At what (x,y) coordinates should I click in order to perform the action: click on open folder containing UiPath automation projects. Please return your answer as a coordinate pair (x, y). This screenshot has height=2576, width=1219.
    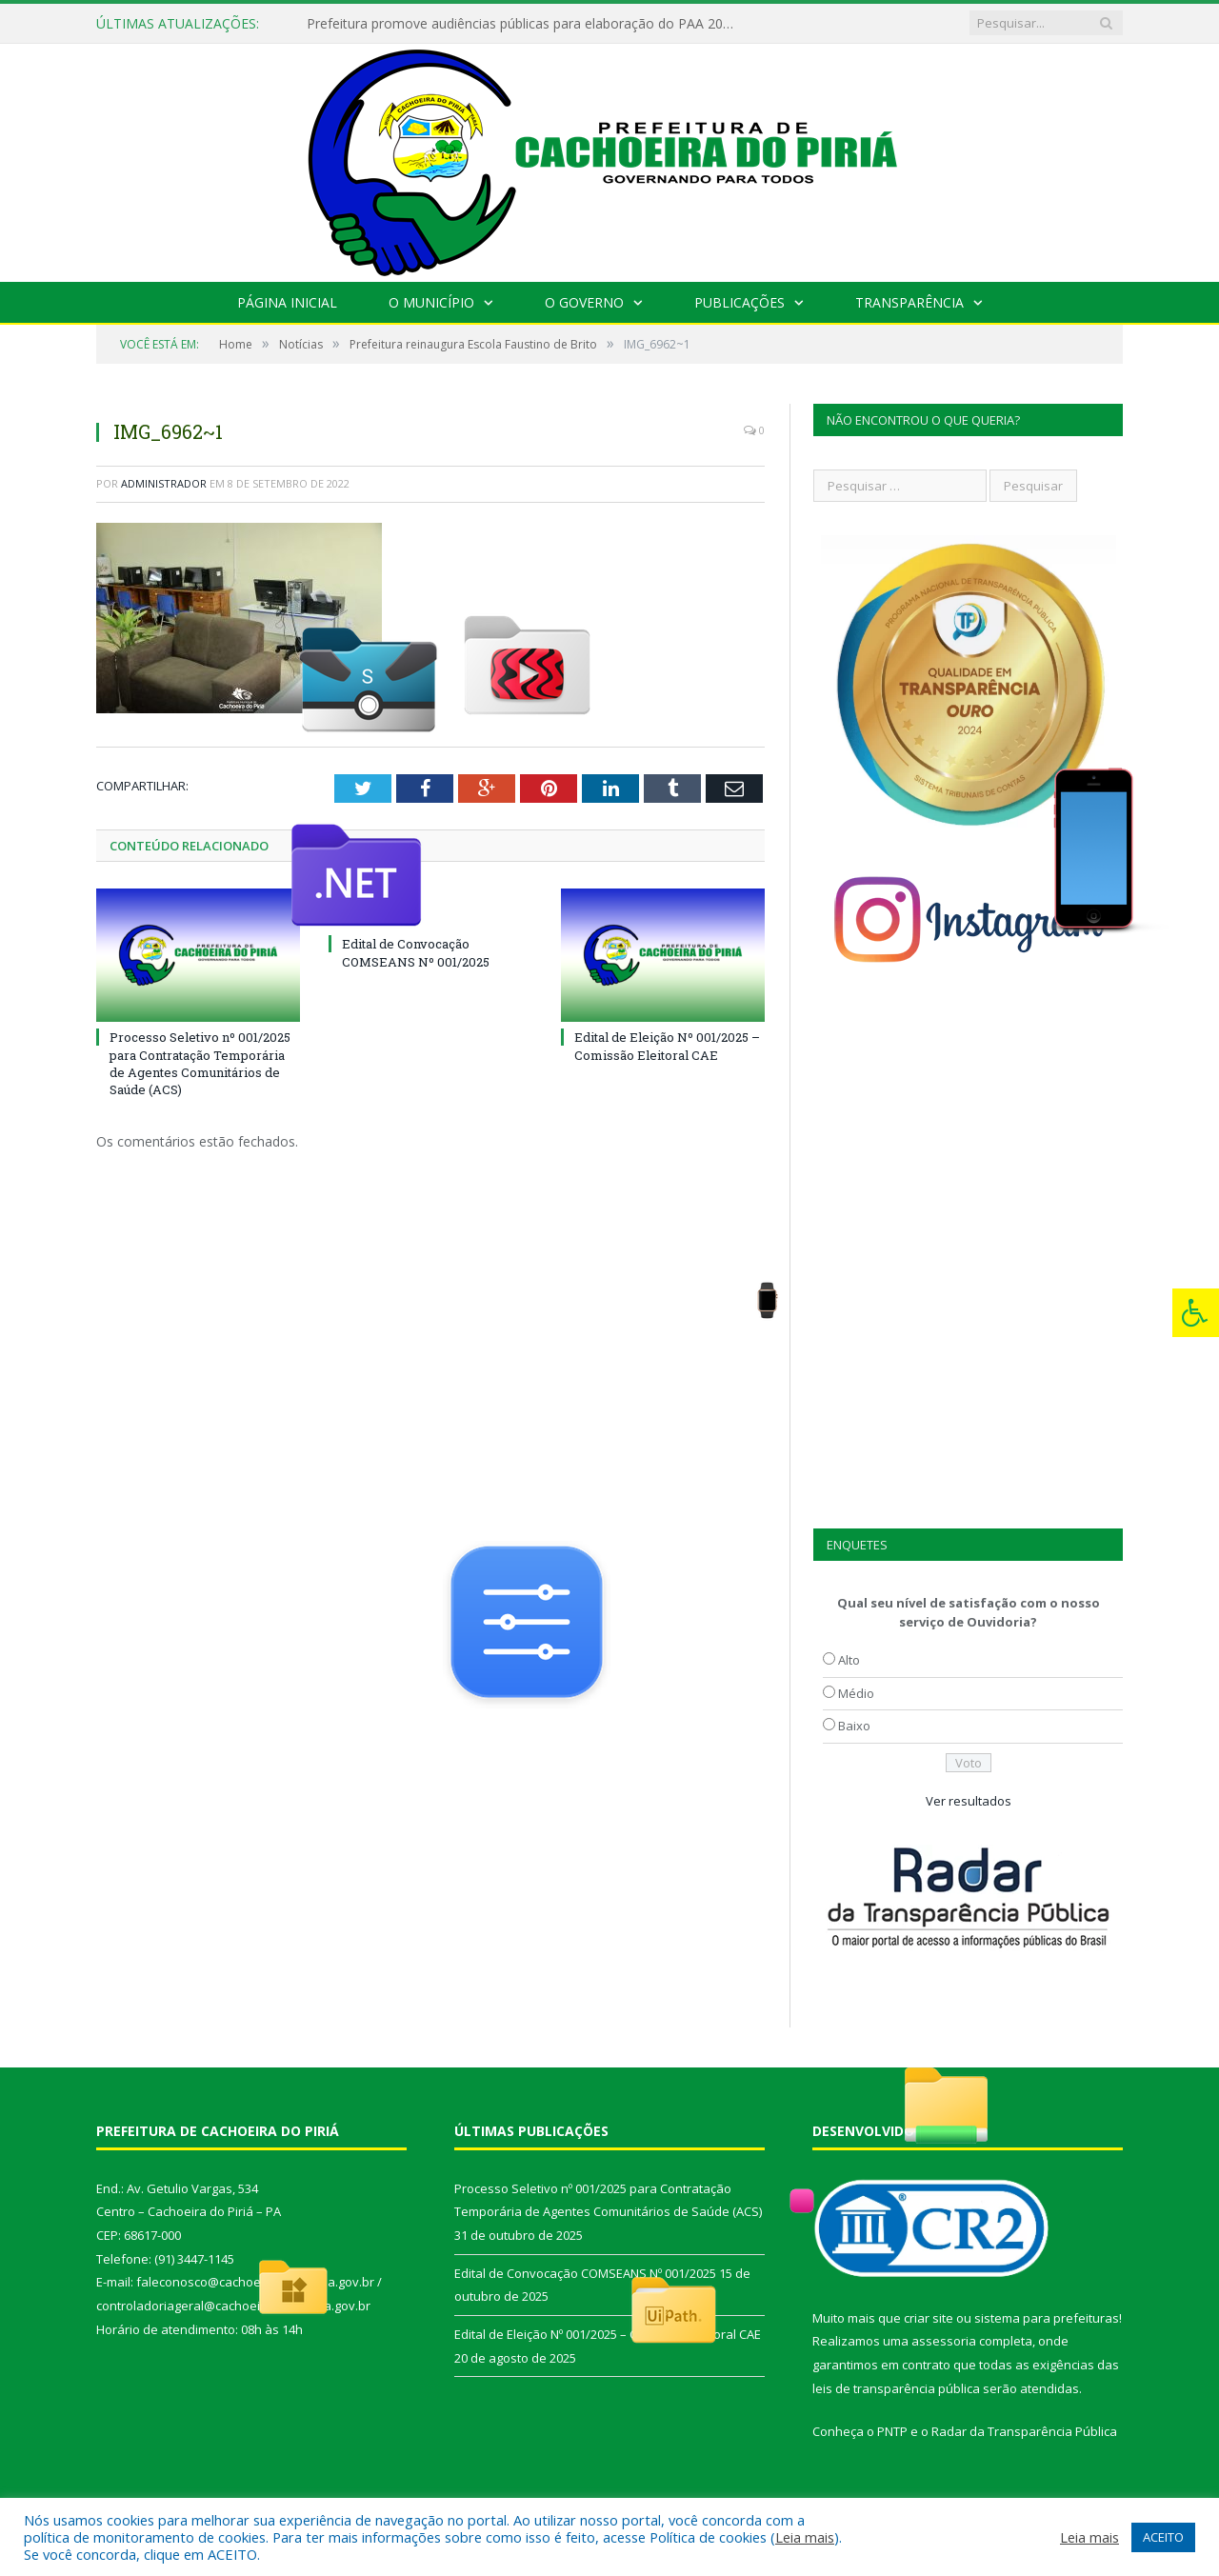
    Looking at the image, I should click on (673, 2312).